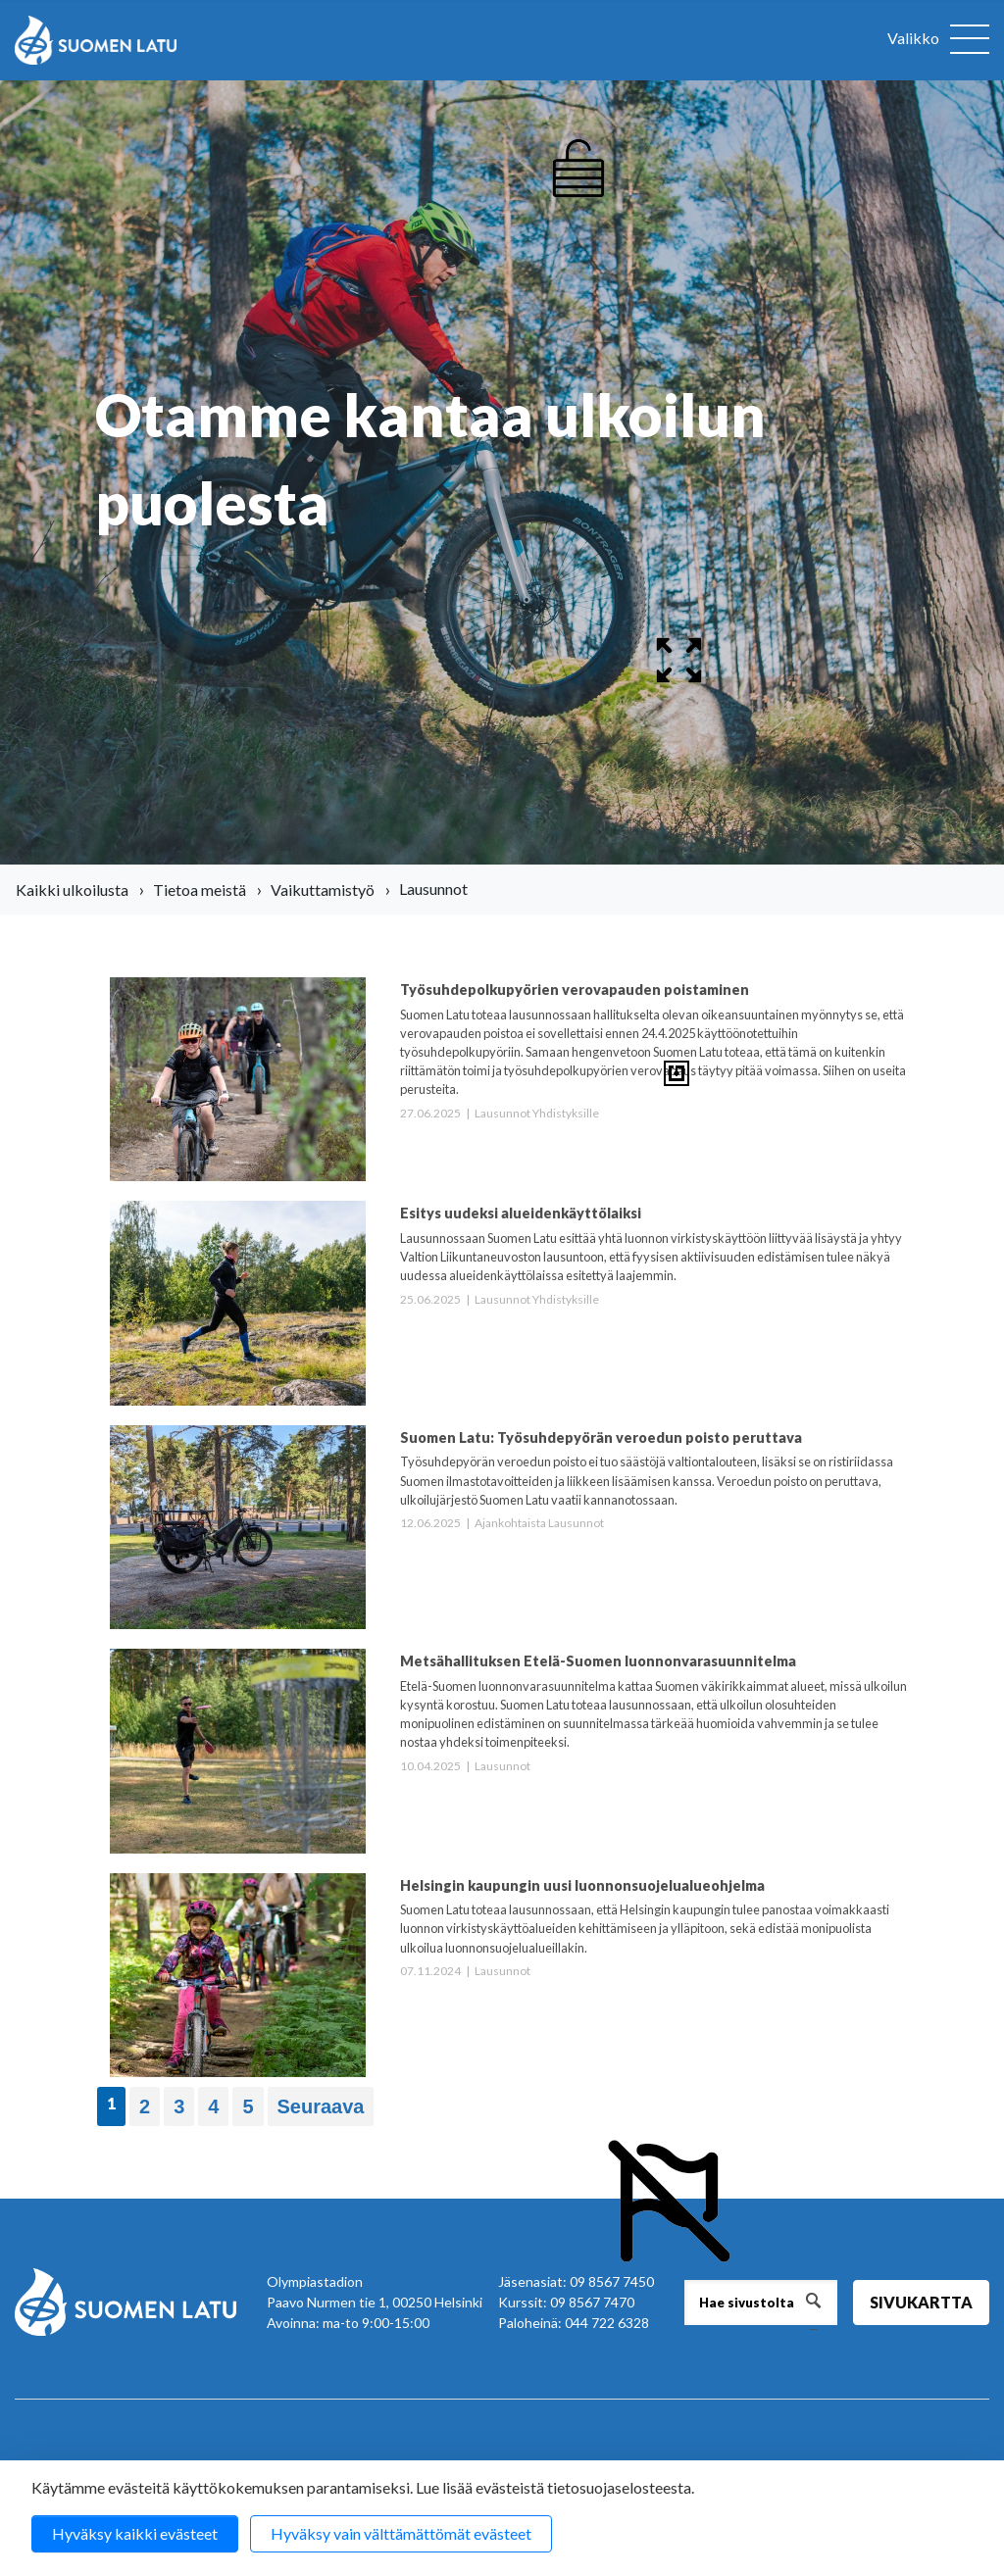  I want to click on tap to enable nfc connectivity, so click(677, 1073).